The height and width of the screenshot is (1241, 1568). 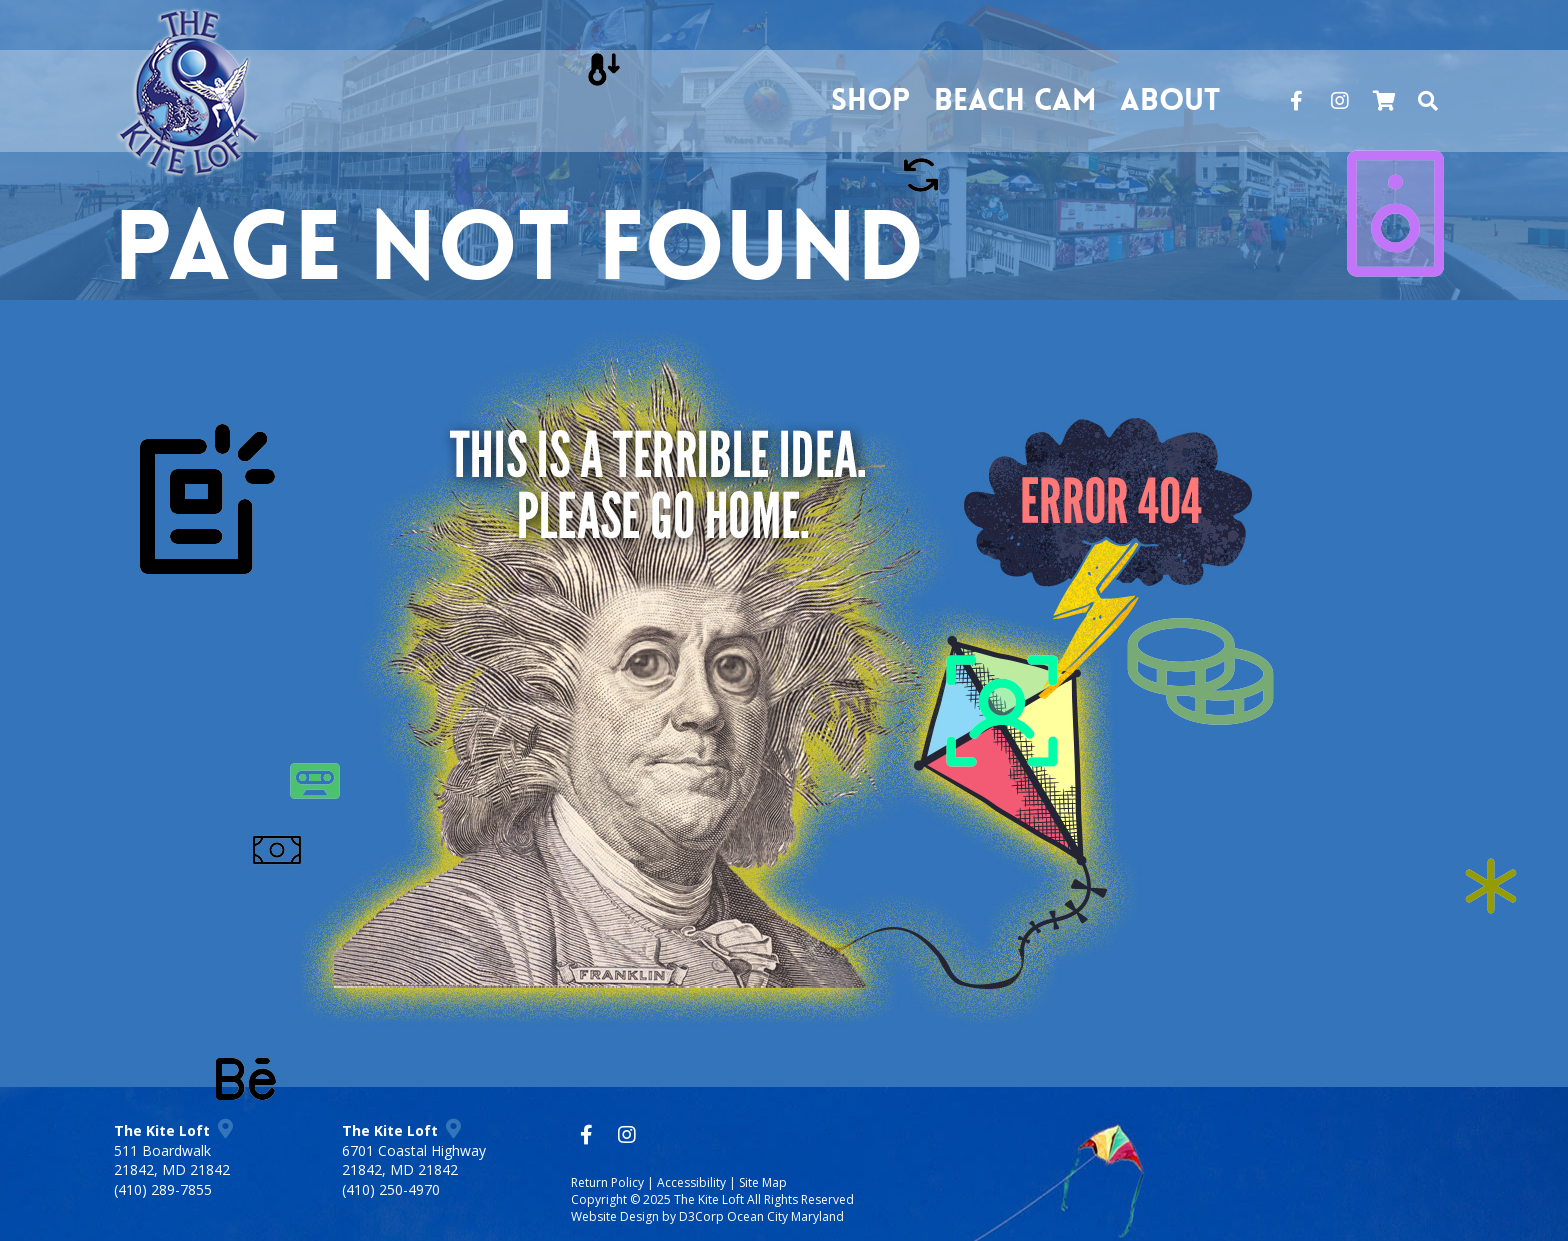 What do you see at coordinates (1491, 886) in the screenshot?
I see `indicates a required field in a form` at bounding box center [1491, 886].